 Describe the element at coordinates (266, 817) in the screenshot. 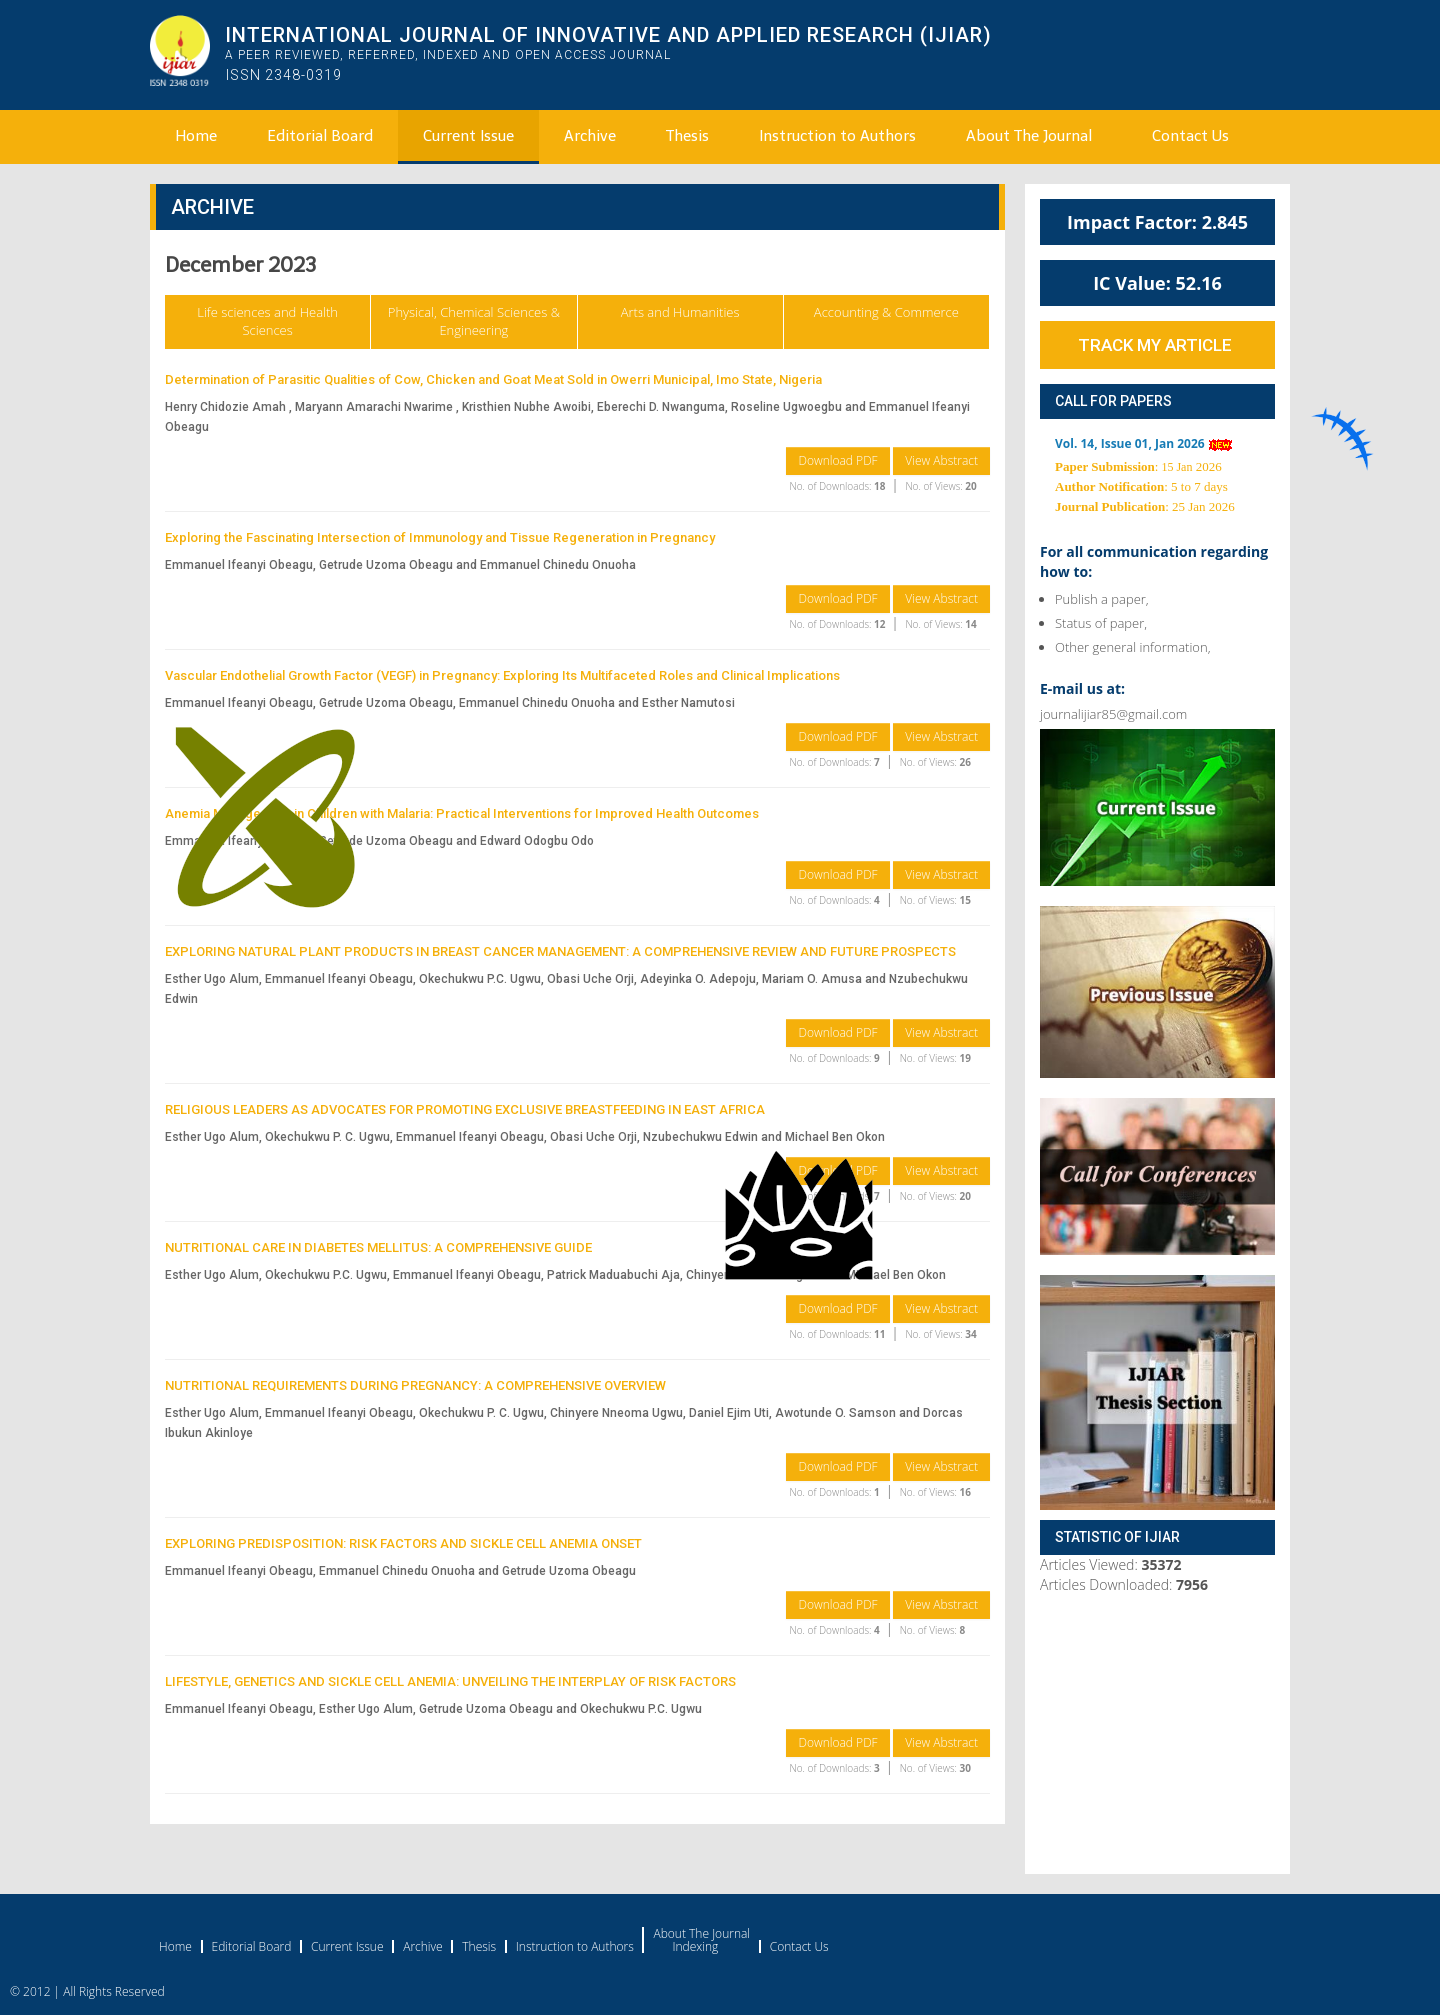

I see `activate hyperspeed or boost ability` at that location.